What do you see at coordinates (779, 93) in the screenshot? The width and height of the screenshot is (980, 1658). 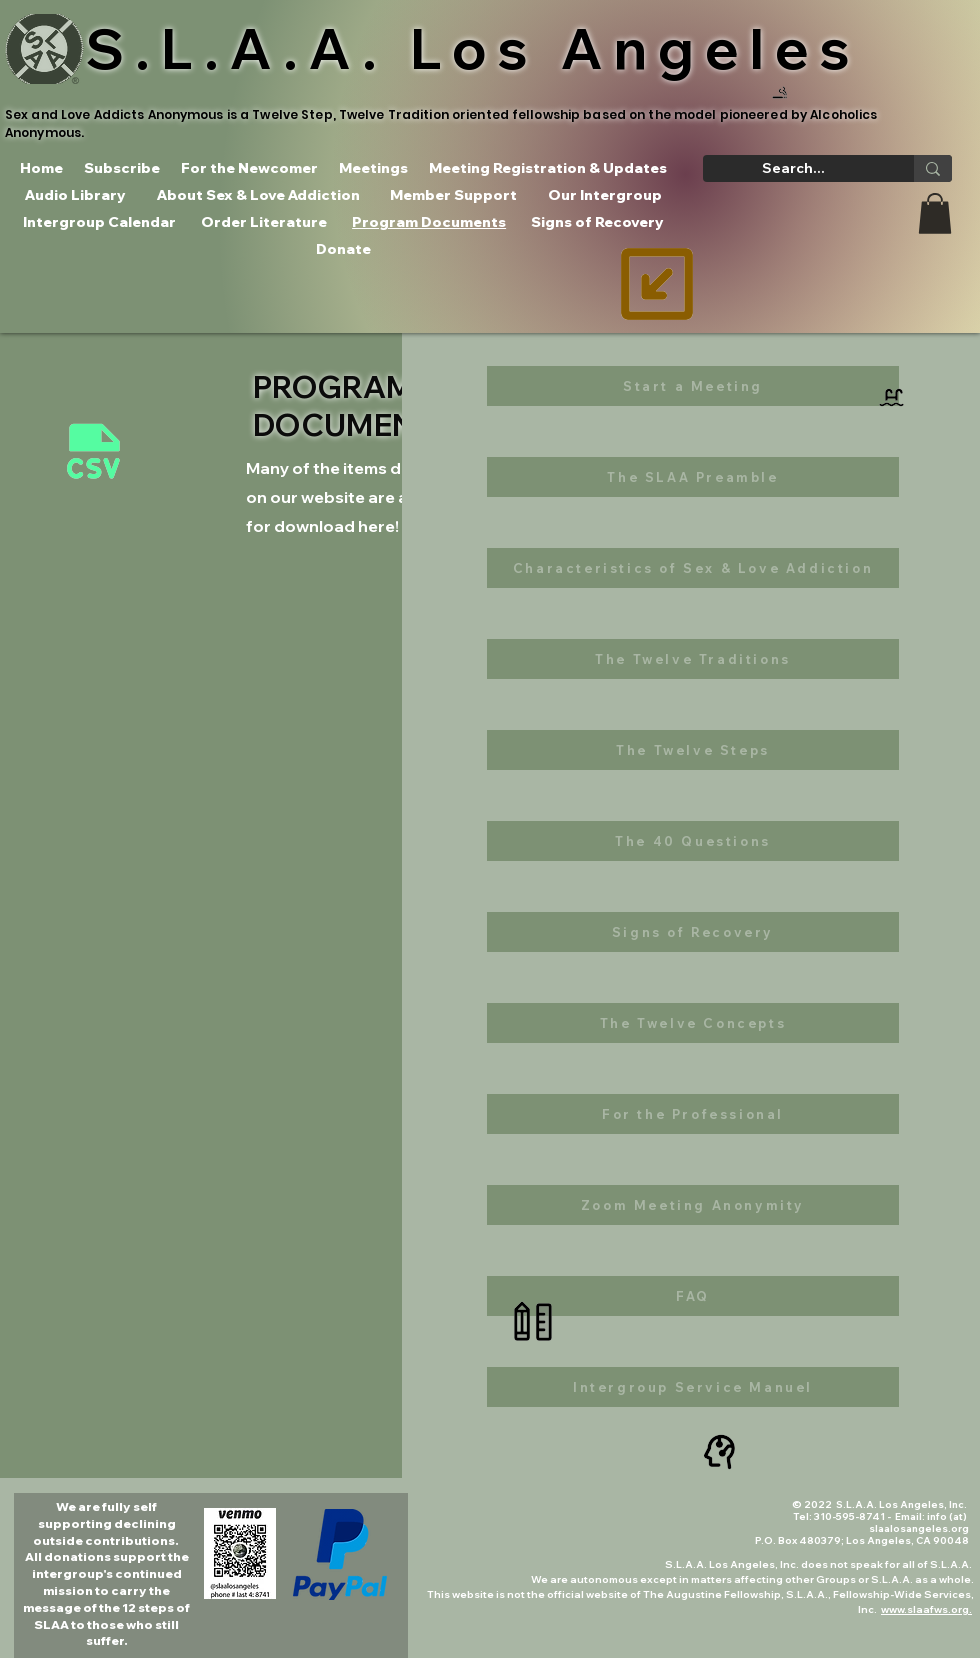 I see `indicates a designated smoking area` at bounding box center [779, 93].